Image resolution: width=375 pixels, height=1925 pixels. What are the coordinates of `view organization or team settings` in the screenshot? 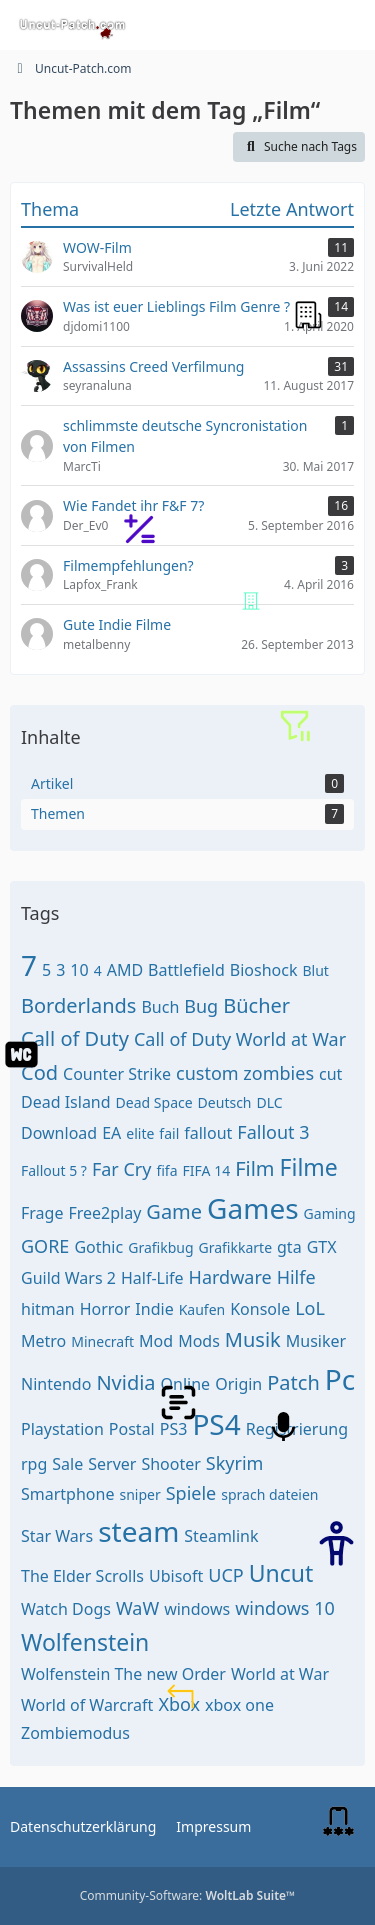 It's located at (308, 315).